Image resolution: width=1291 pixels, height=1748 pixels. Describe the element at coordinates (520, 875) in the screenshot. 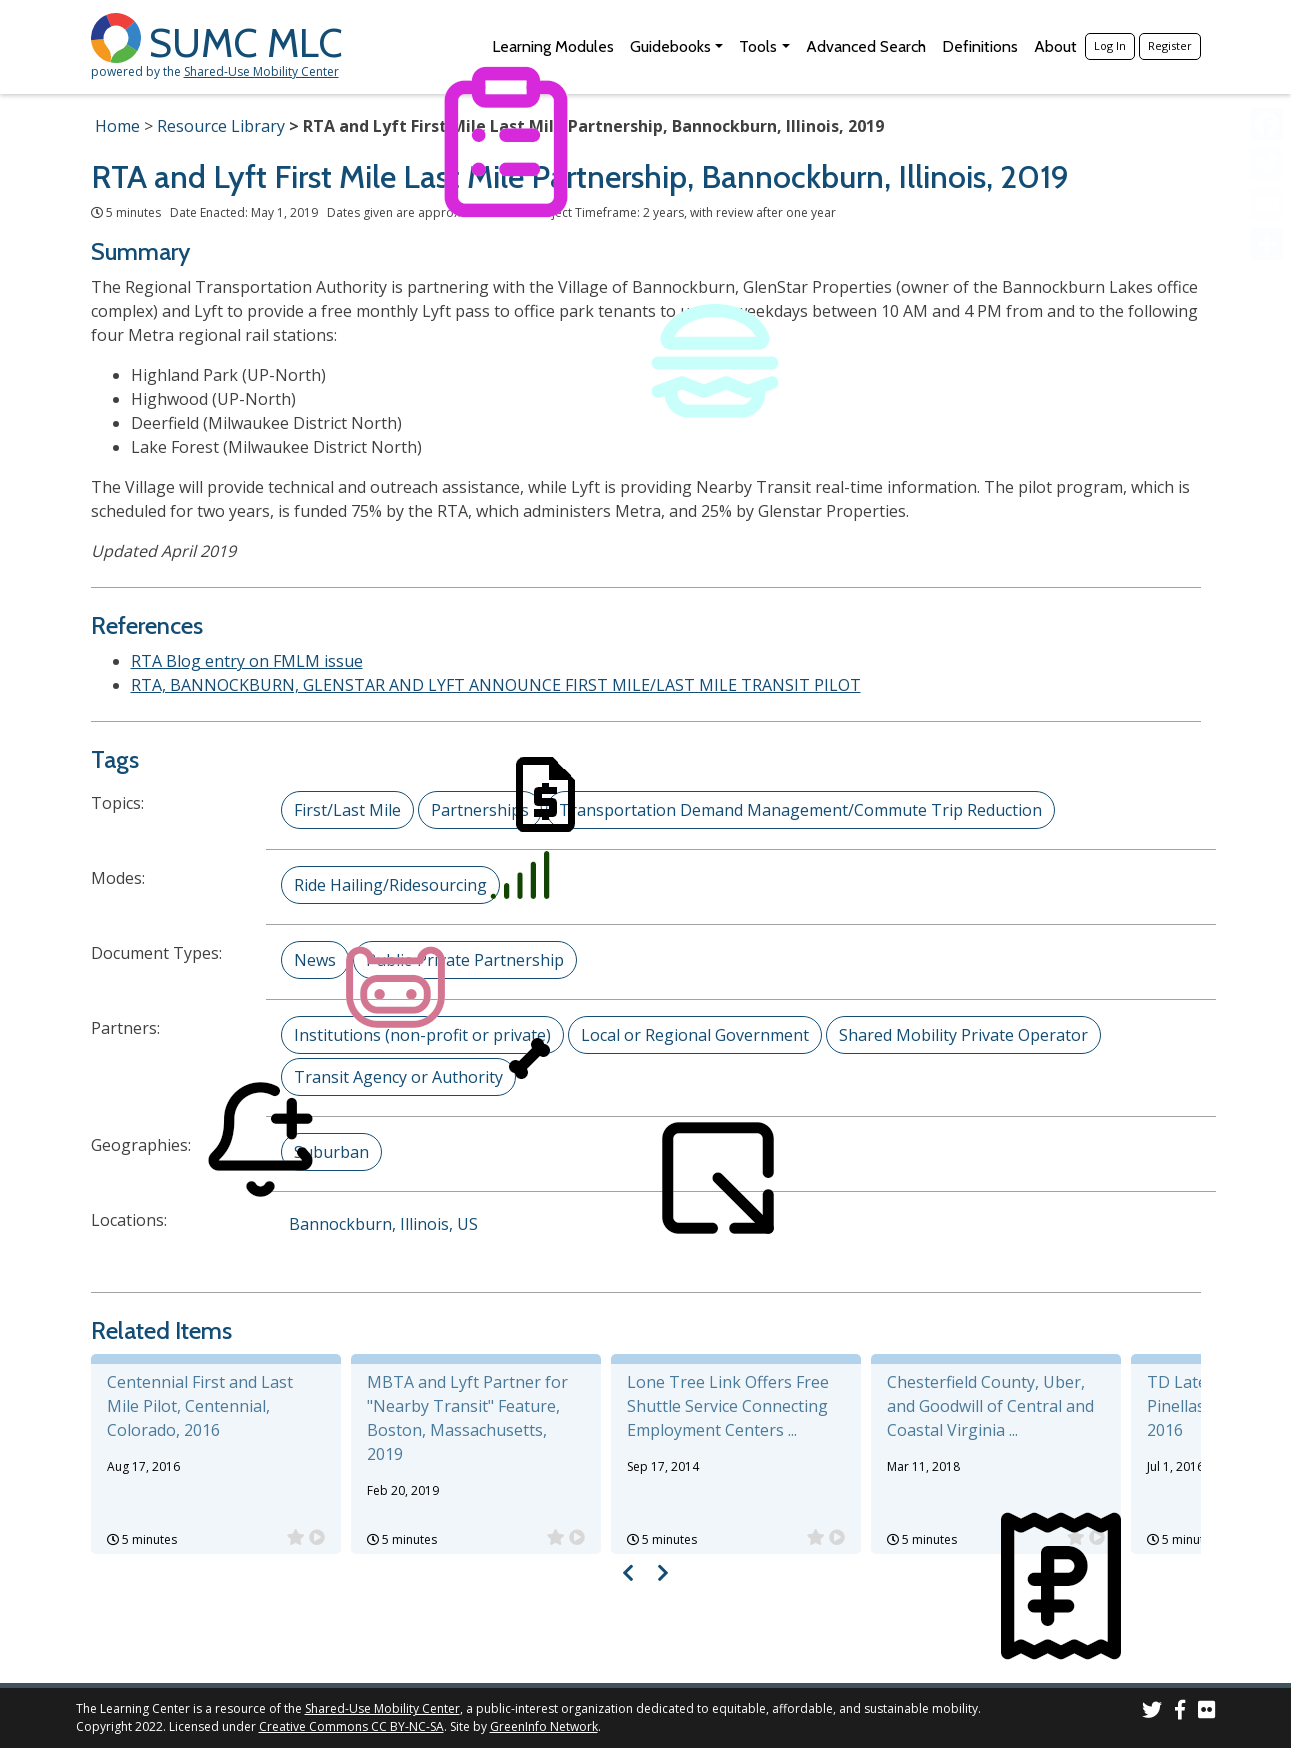

I see `indicates cellular or network signal strength` at that location.